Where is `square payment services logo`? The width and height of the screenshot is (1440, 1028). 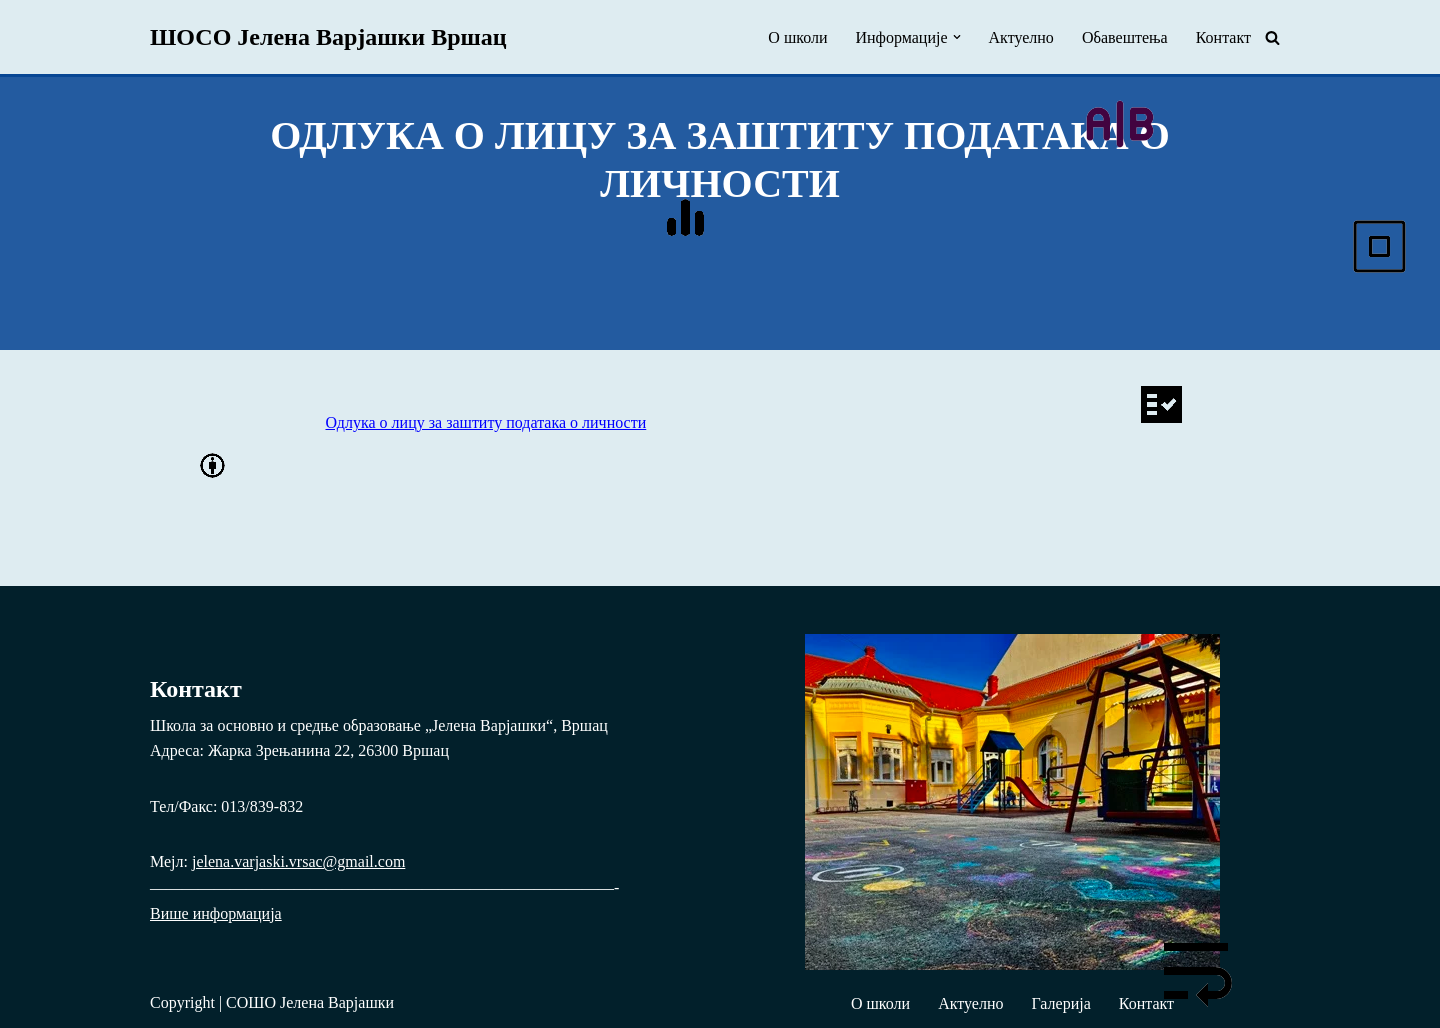
square payment services logo is located at coordinates (1379, 246).